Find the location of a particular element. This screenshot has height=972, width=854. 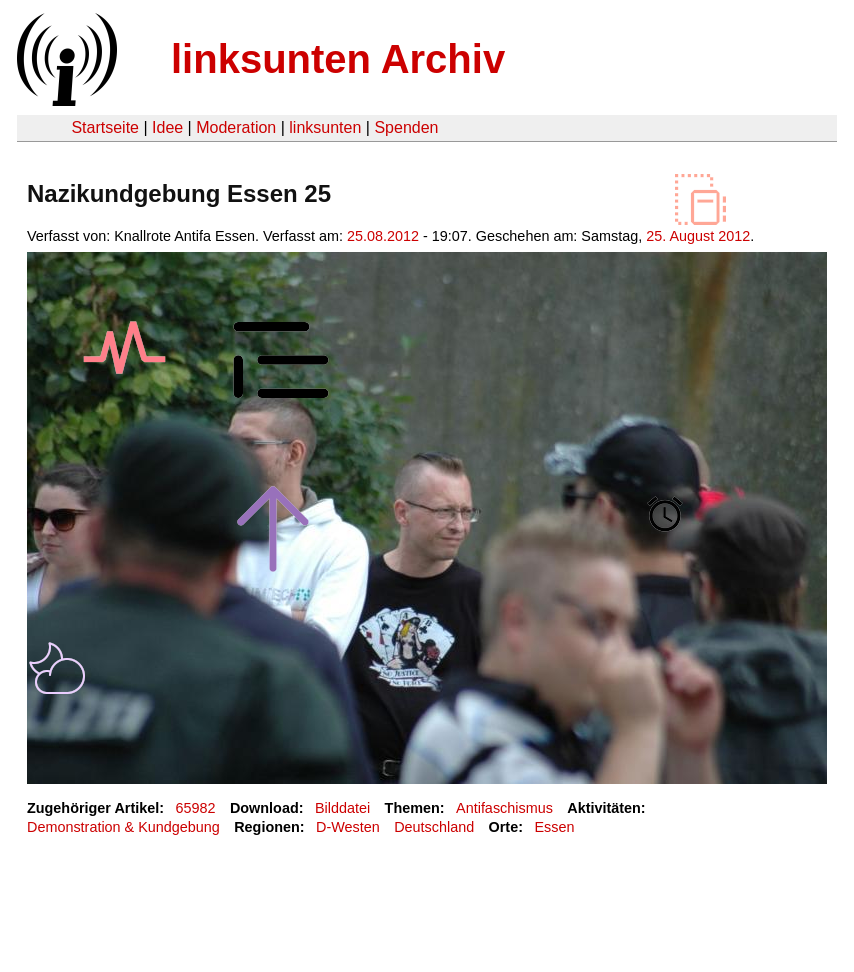

set or manage alarms is located at coordinates (665, 514).